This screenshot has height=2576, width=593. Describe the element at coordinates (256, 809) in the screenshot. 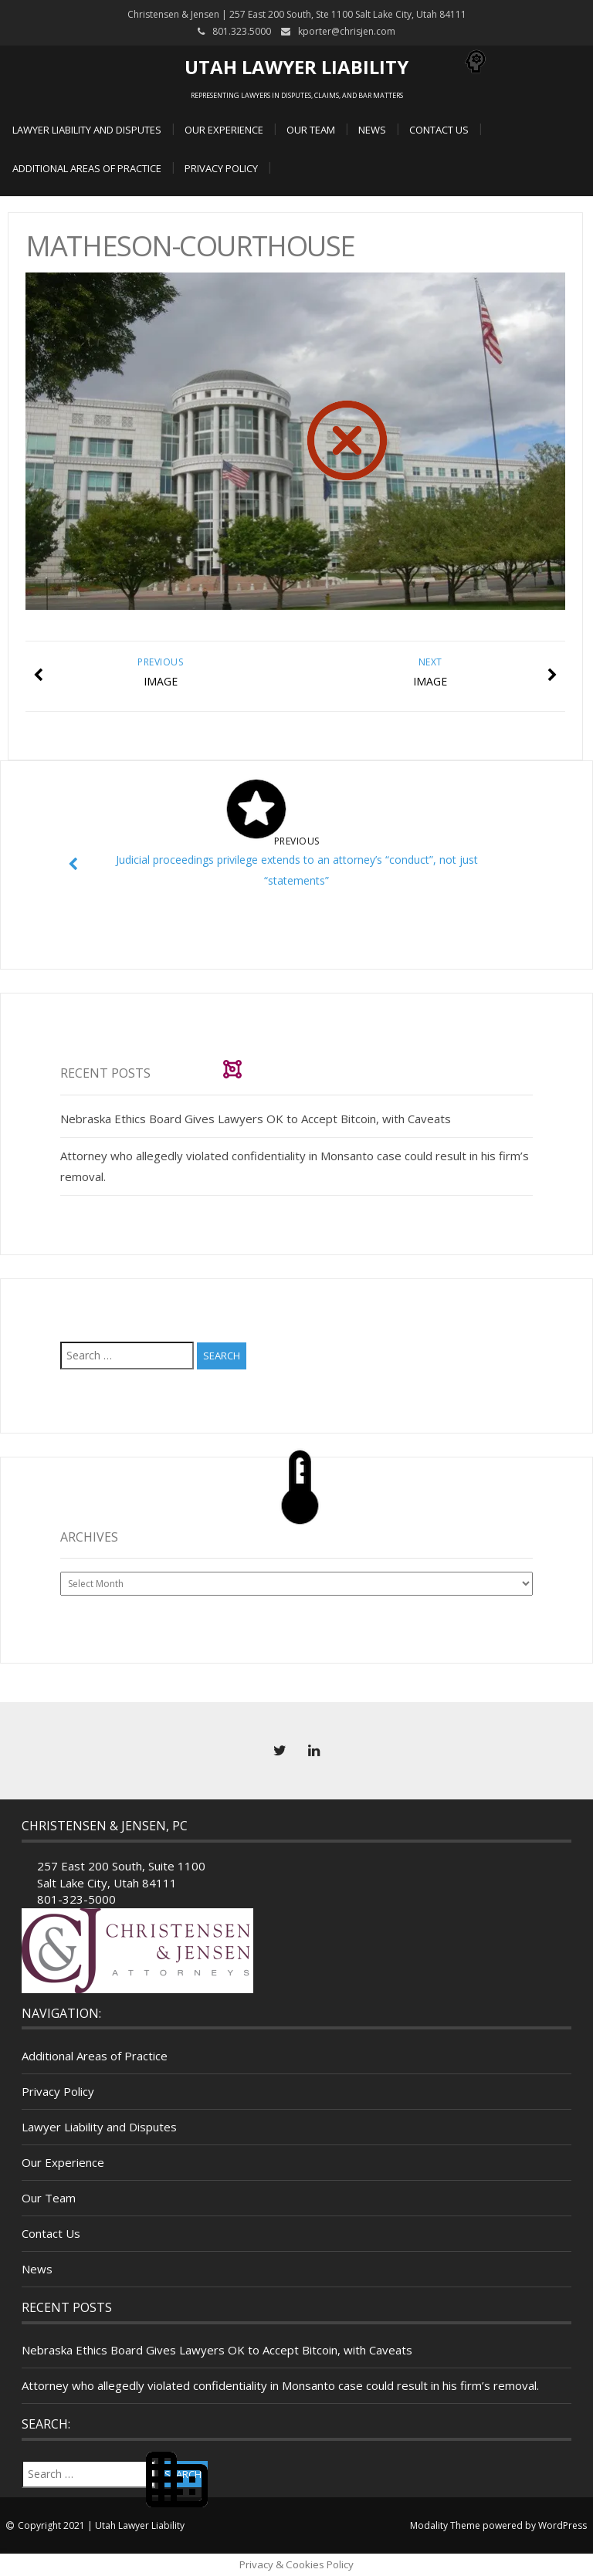

I see `mark item as favorite` at that location.